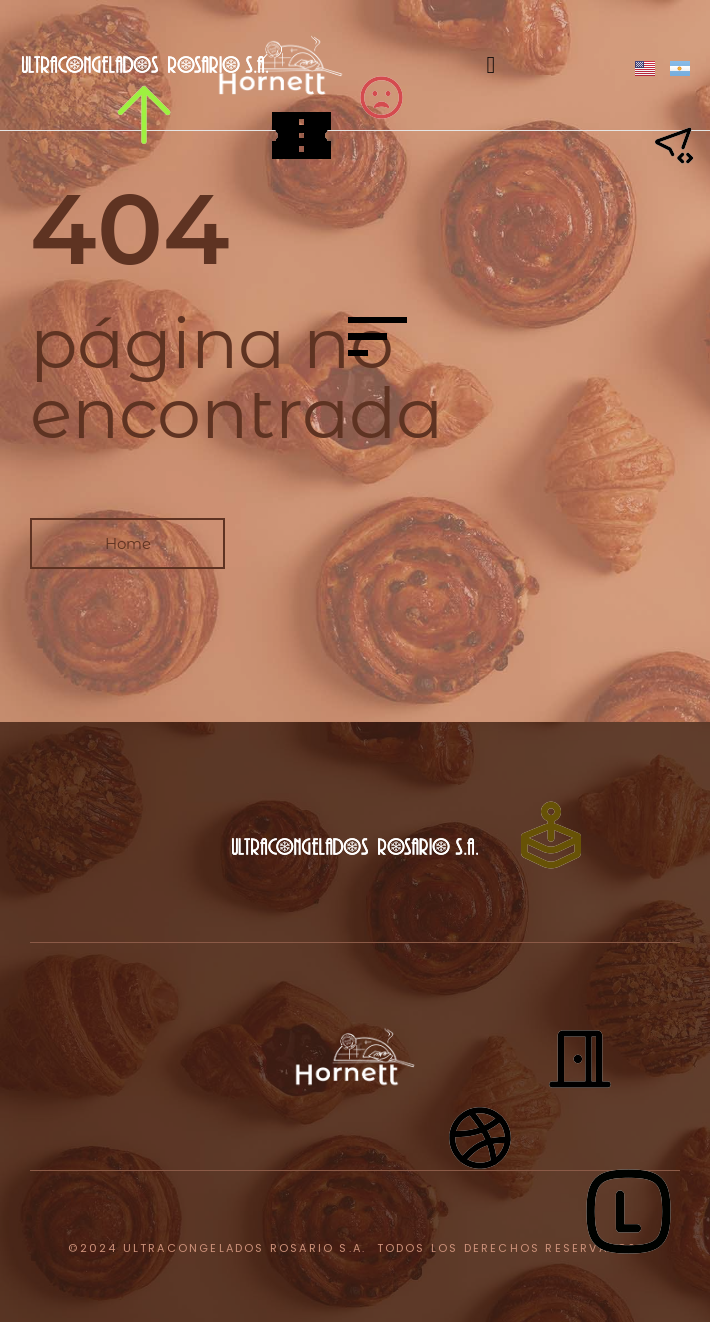  Describe the element at coordinates (144, 115) in the screenshot. I see `move item up in a list` at that location.